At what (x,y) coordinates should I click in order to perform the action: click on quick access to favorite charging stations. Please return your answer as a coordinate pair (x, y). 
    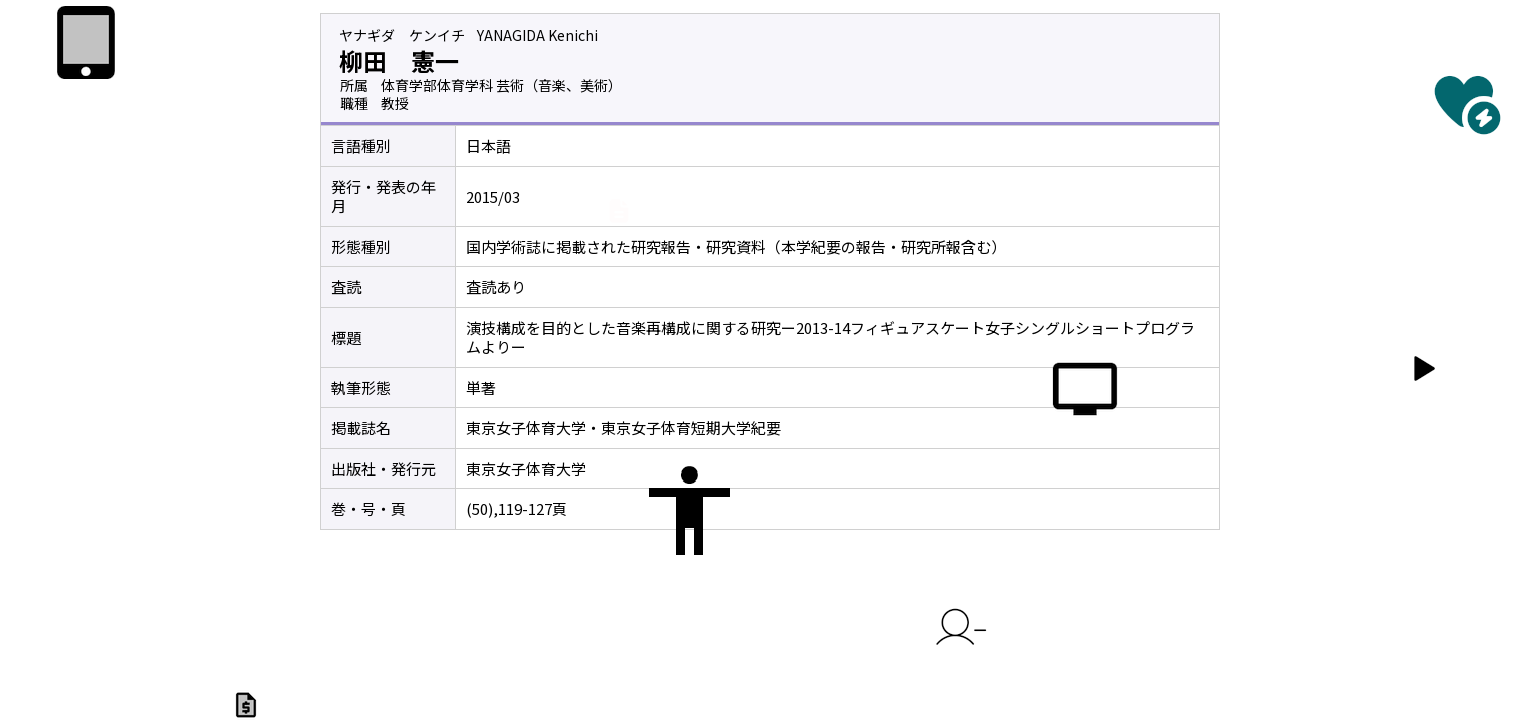
    Looking at the image, I should click on (1467, 101).